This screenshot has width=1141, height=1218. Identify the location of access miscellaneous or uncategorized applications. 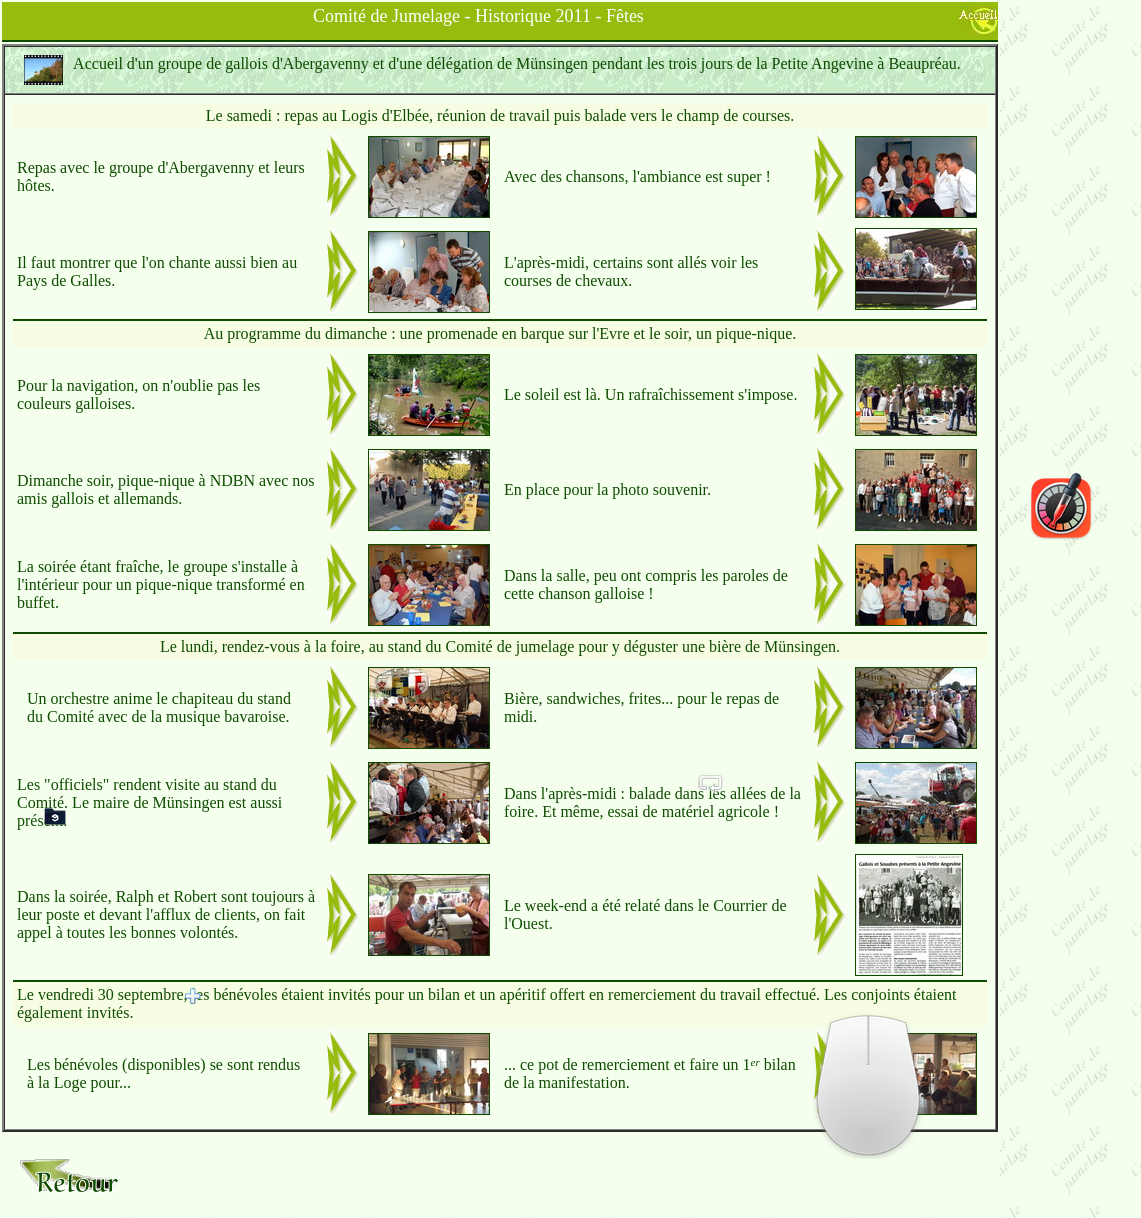
(873, 414).